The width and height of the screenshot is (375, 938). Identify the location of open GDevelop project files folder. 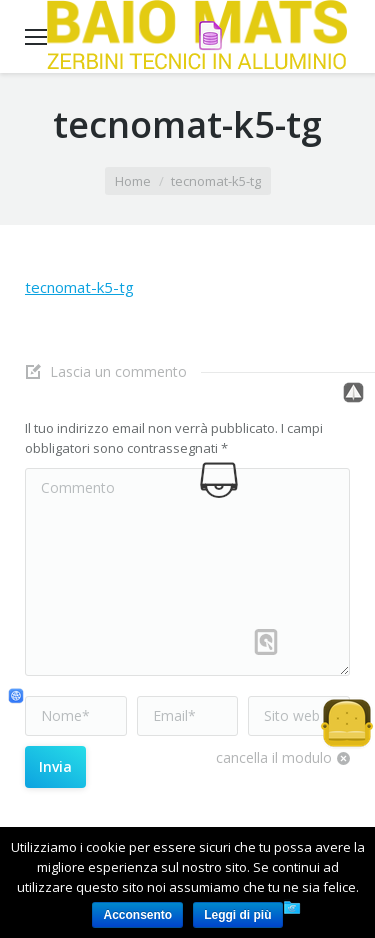
(292, 908).